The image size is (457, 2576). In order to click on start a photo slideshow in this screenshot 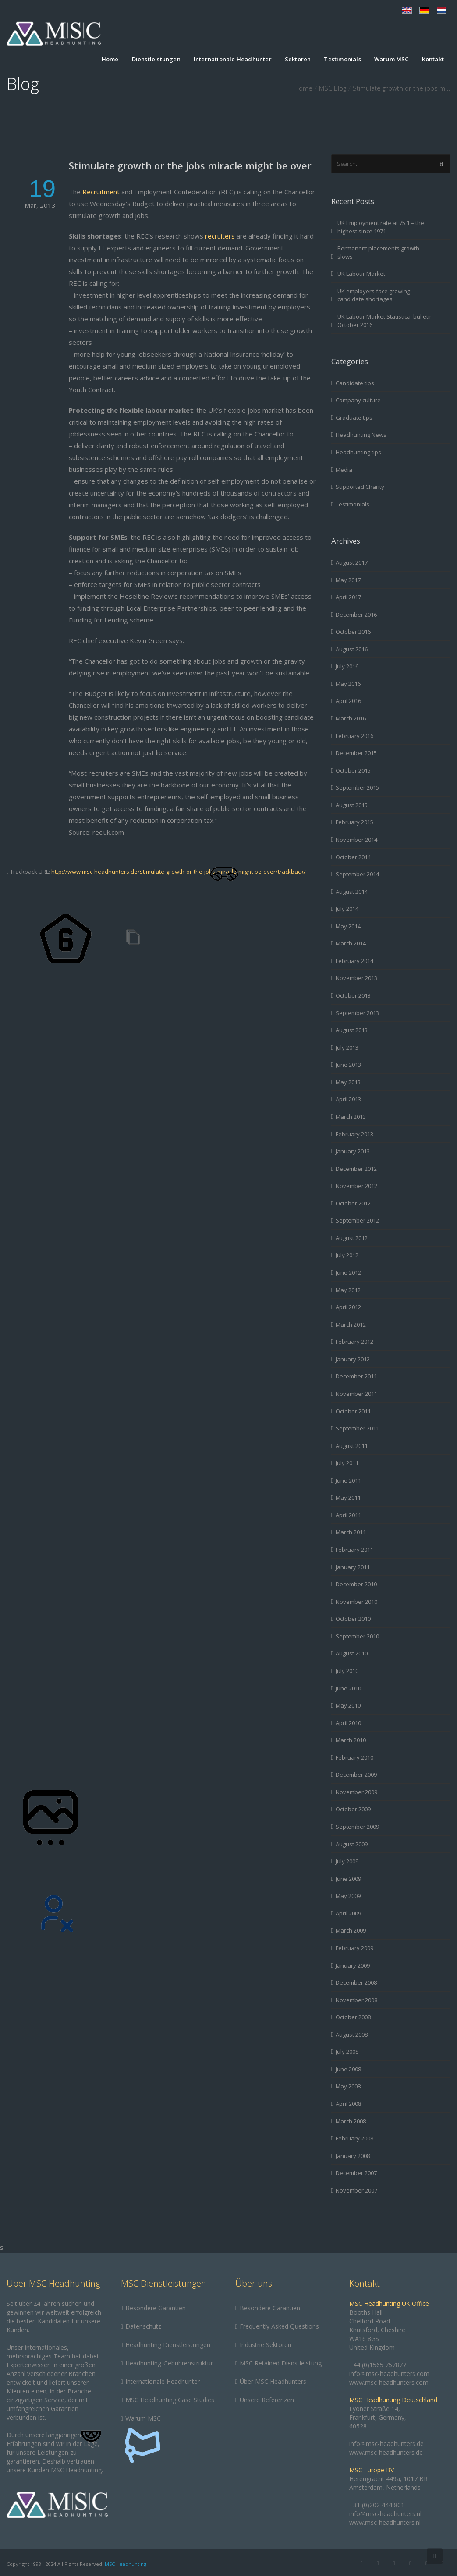, I will do `click(50, 1817)`.